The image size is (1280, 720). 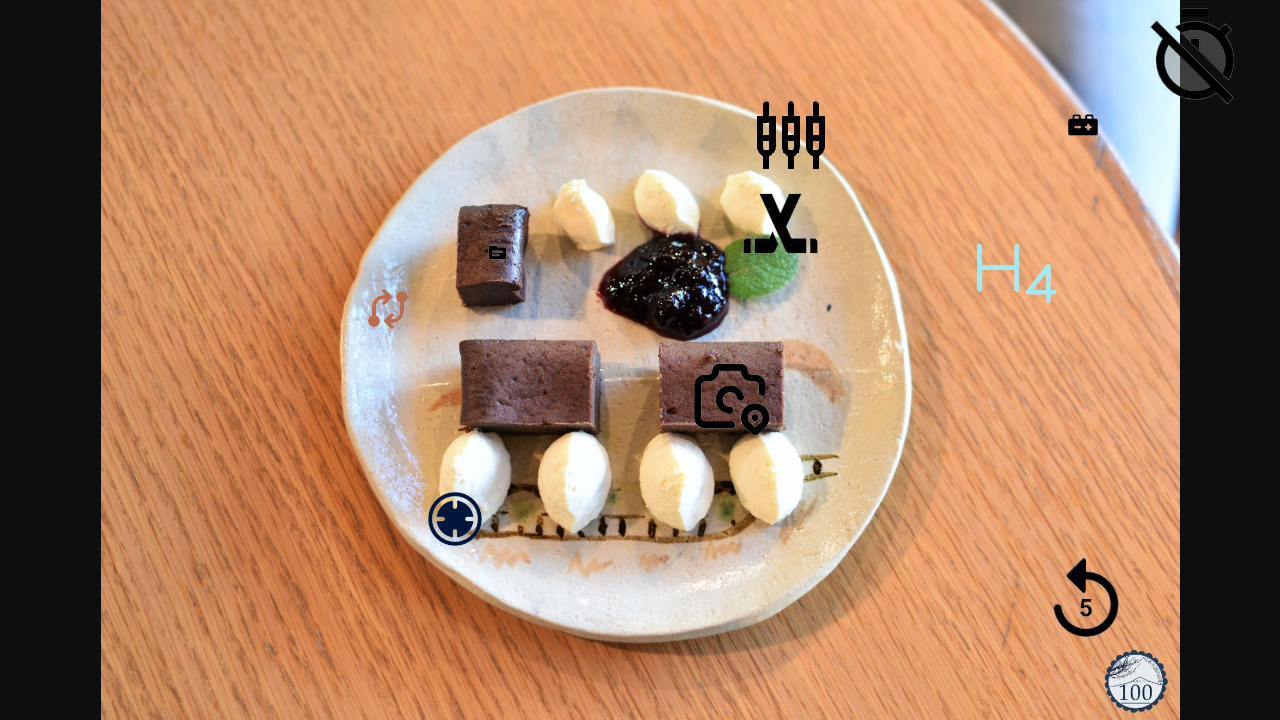 What do you see at coordinates (1011, 272) in the screenshot?
I see `format text as heading level 4` at bounding box center [1011, 272].